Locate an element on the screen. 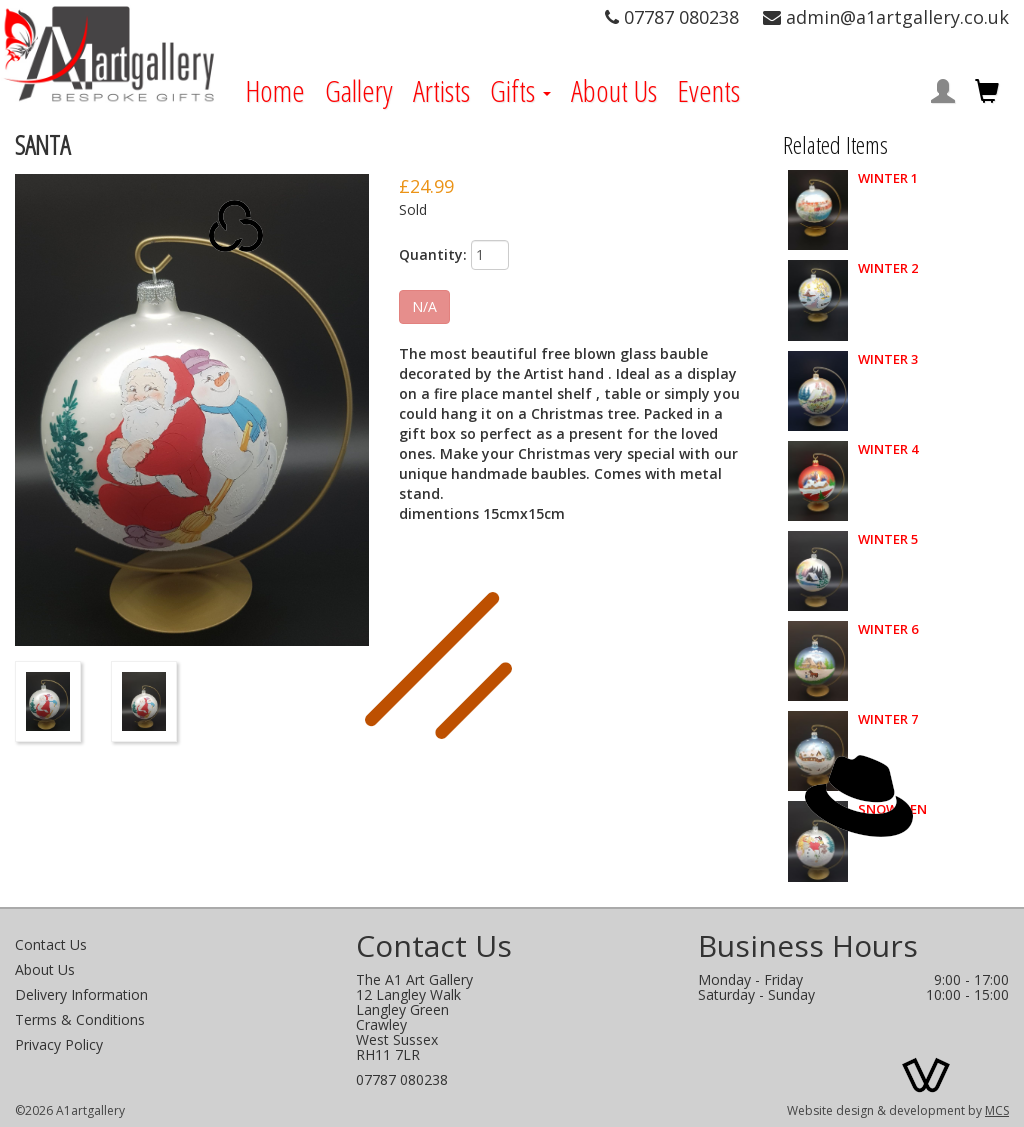 This screenshot has height=1127, width=1024. Red Hat company logo is located at coordinates (859, 796).